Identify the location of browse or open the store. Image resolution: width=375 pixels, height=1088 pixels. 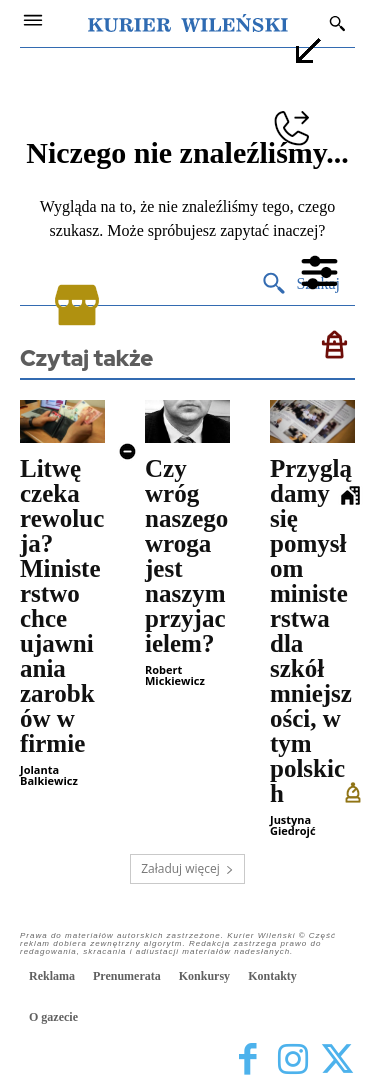
(77, 305).